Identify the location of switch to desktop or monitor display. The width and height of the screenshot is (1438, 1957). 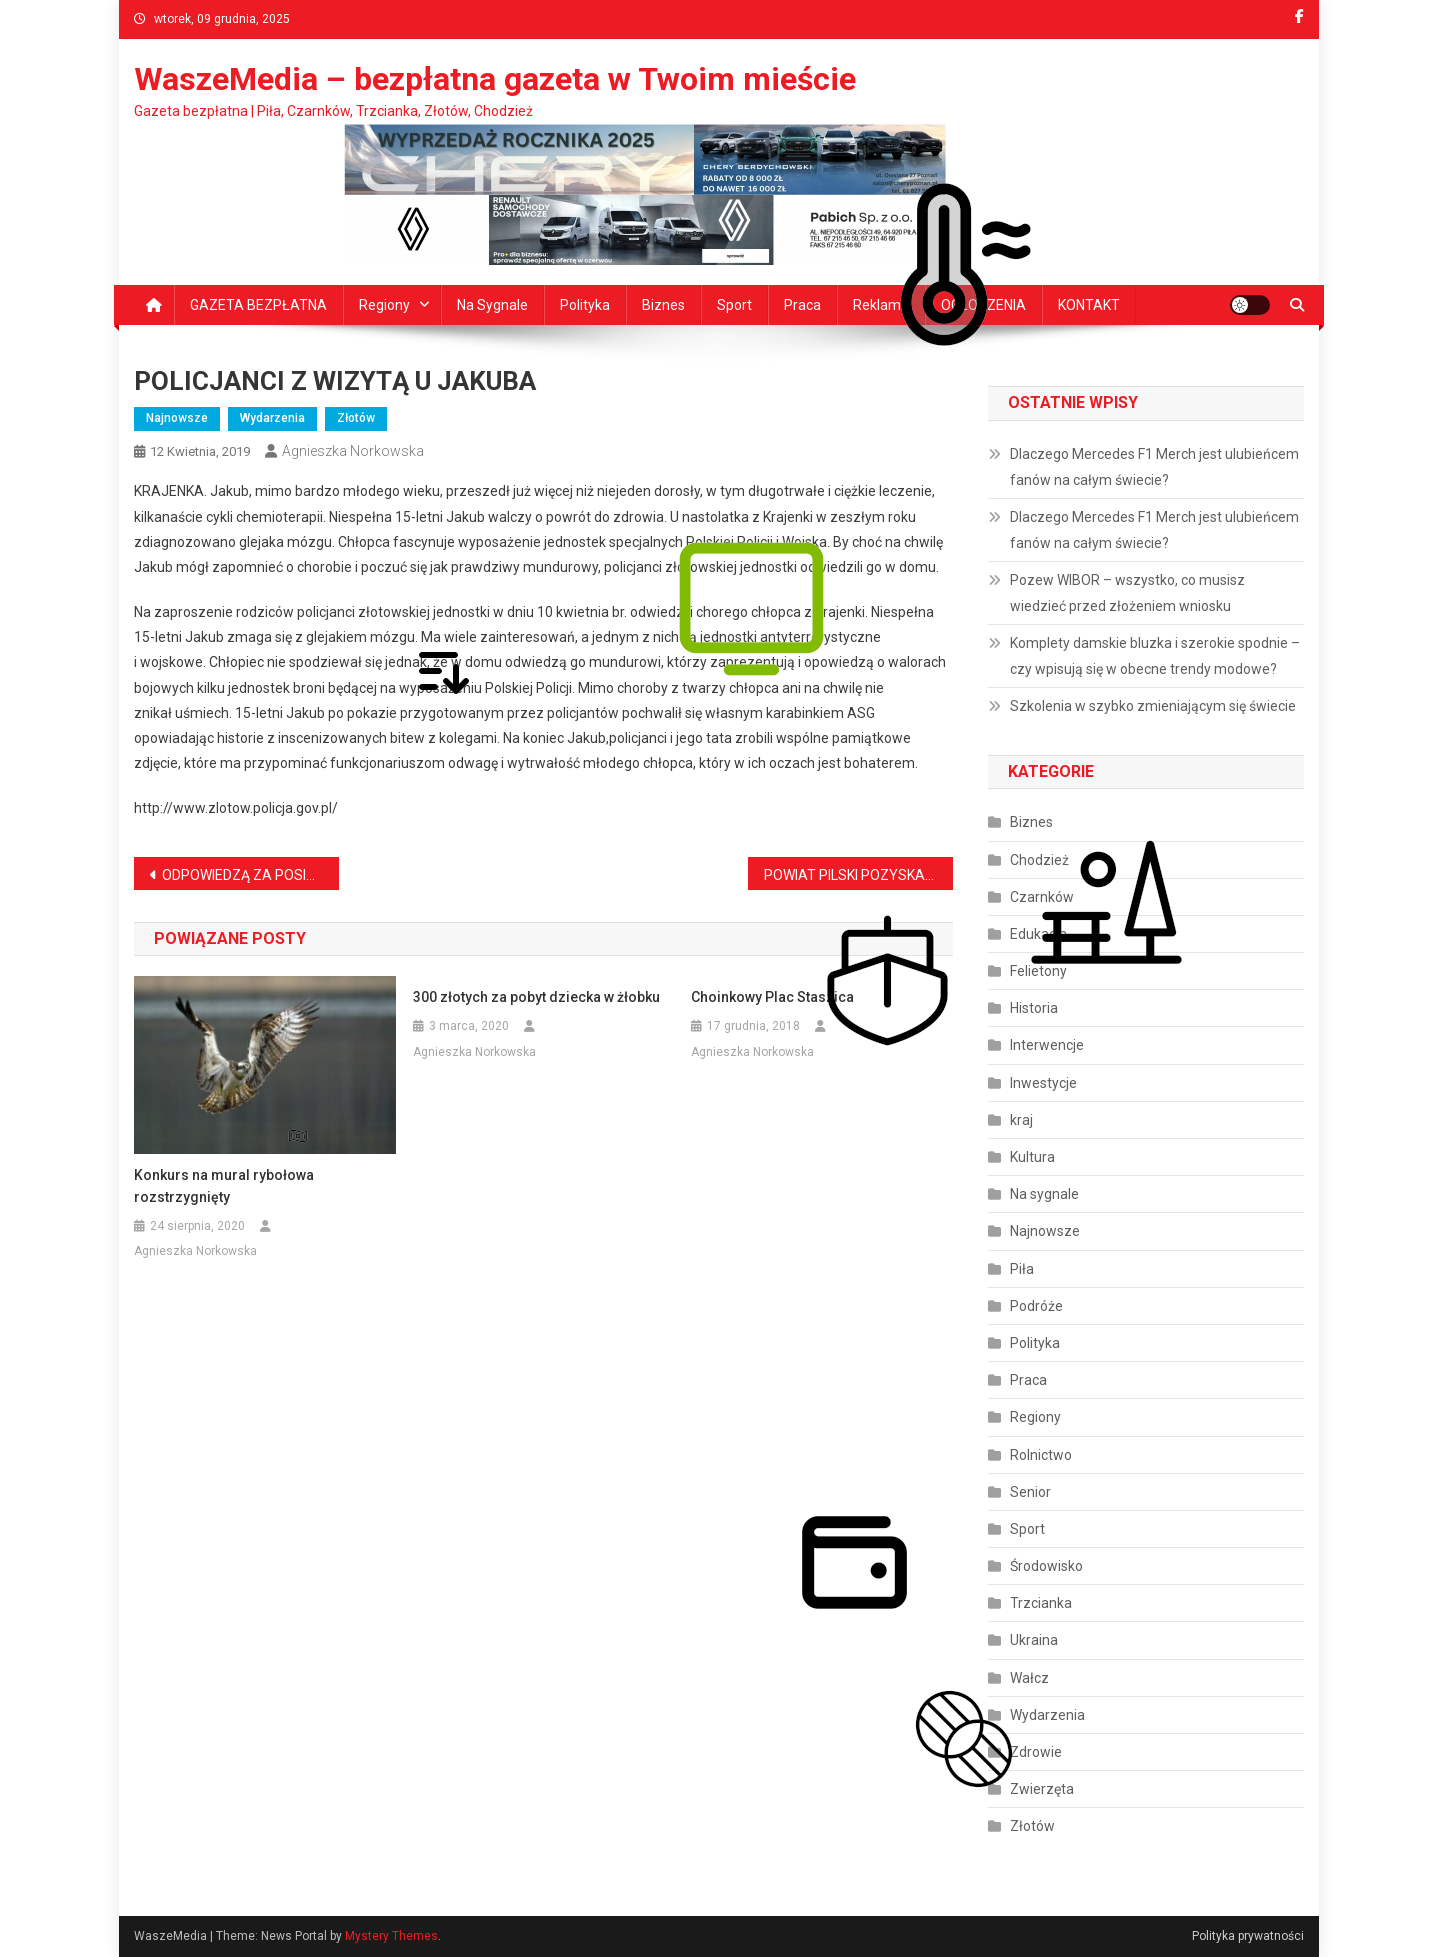
(751, 603).